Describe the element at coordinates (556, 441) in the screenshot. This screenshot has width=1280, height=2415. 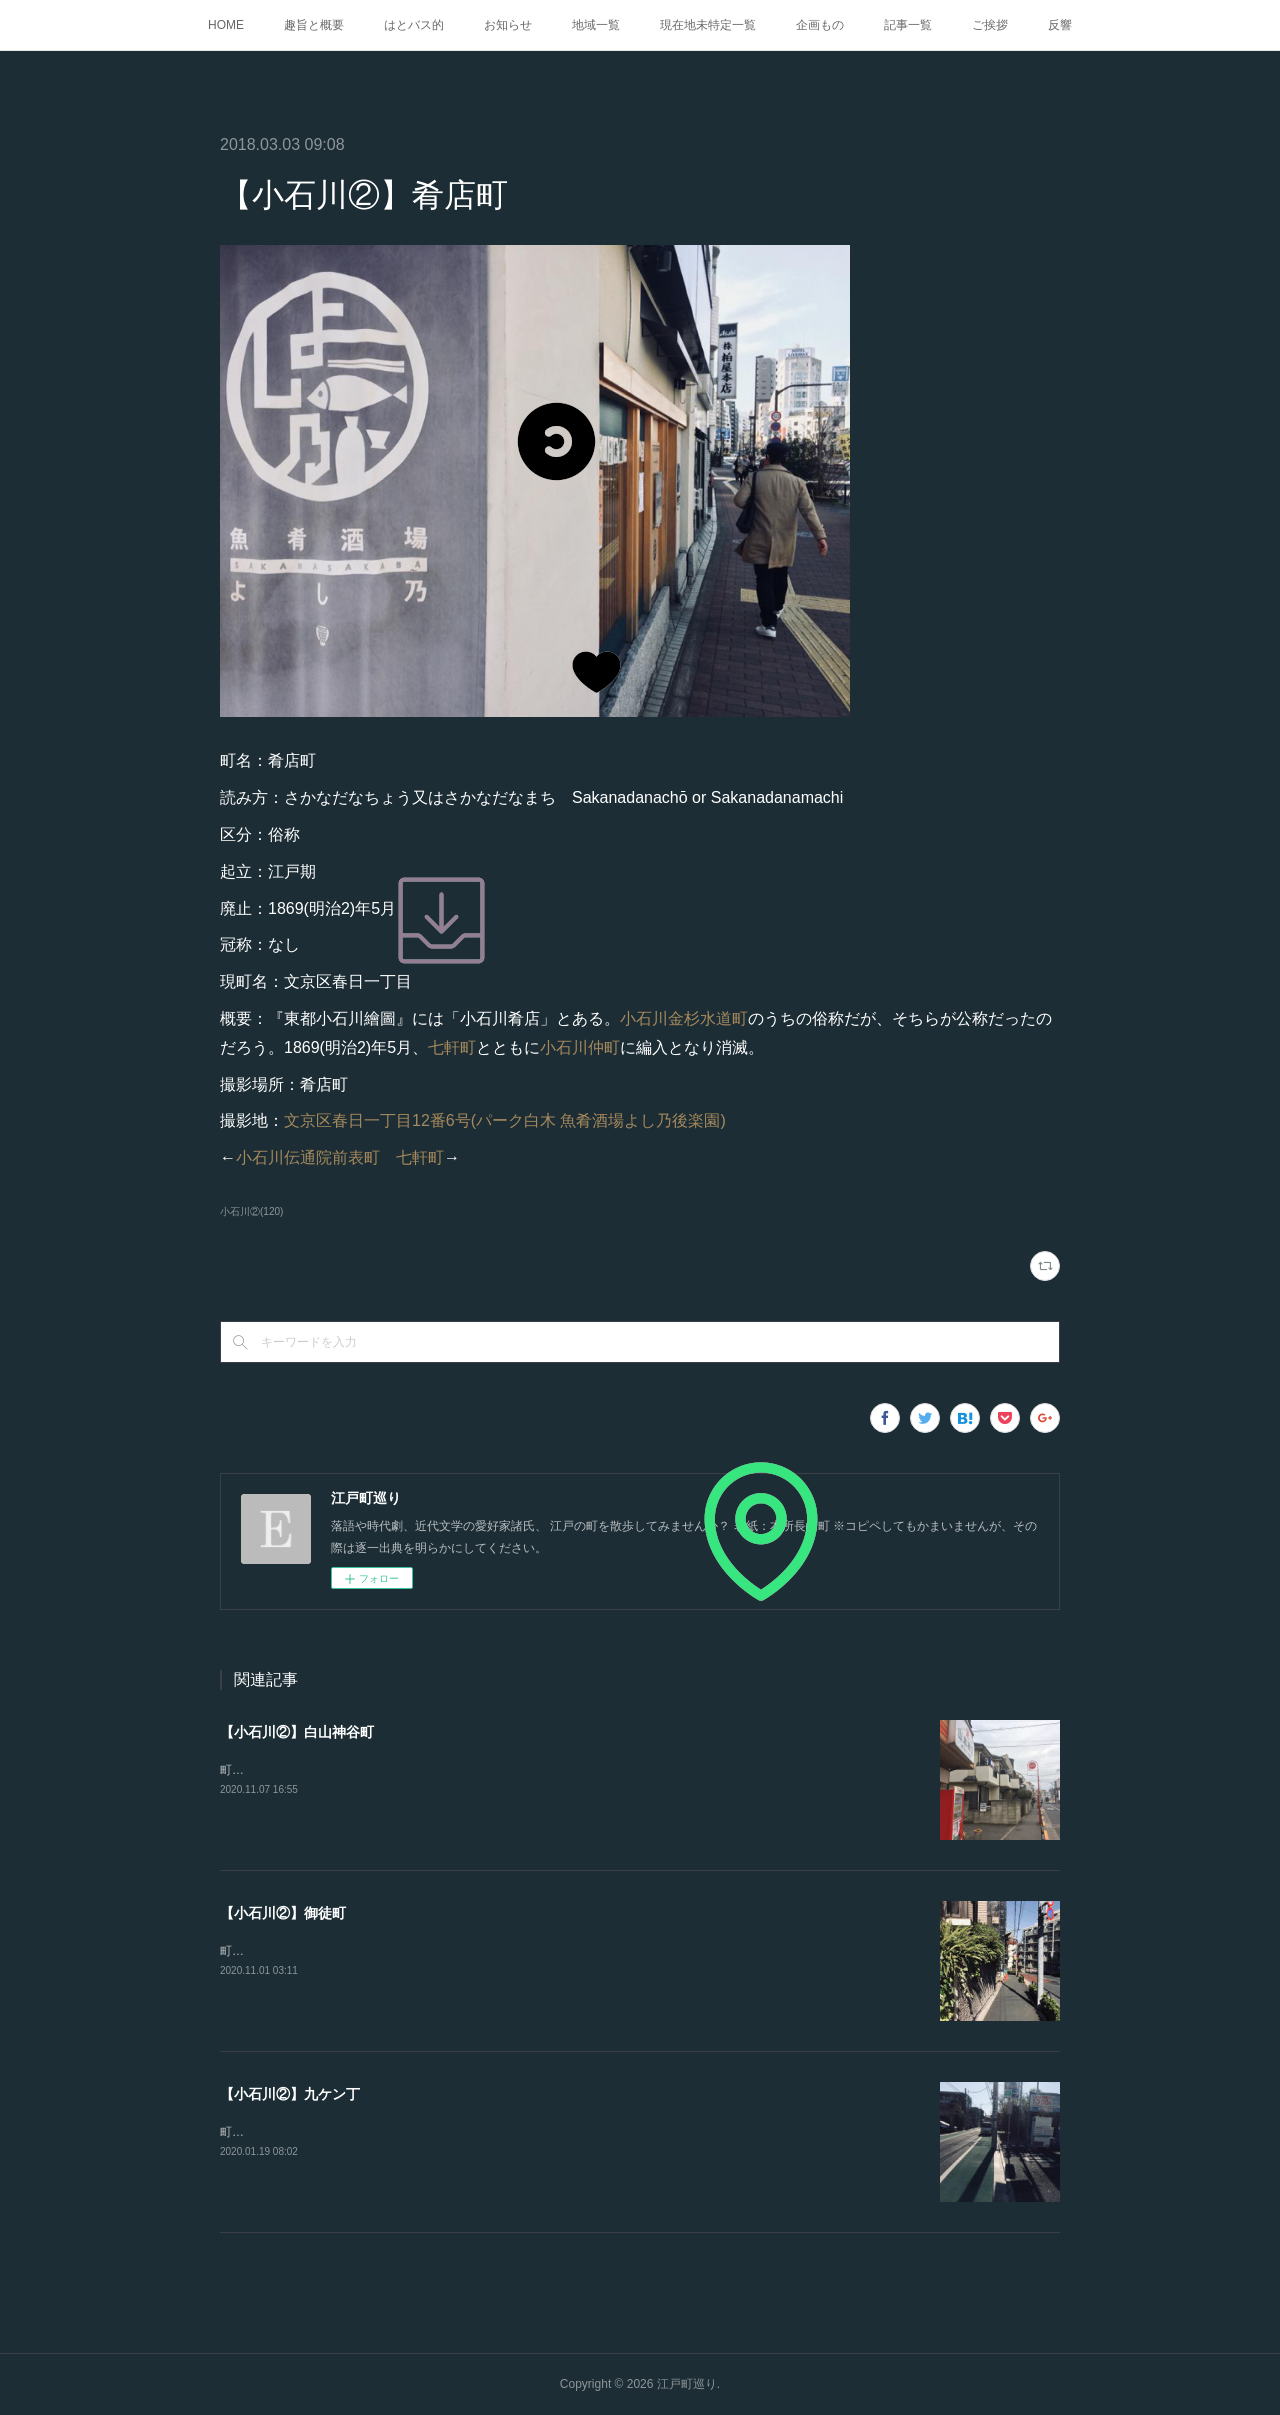
I see `indicates copyleft or open-source licensing` at that location.